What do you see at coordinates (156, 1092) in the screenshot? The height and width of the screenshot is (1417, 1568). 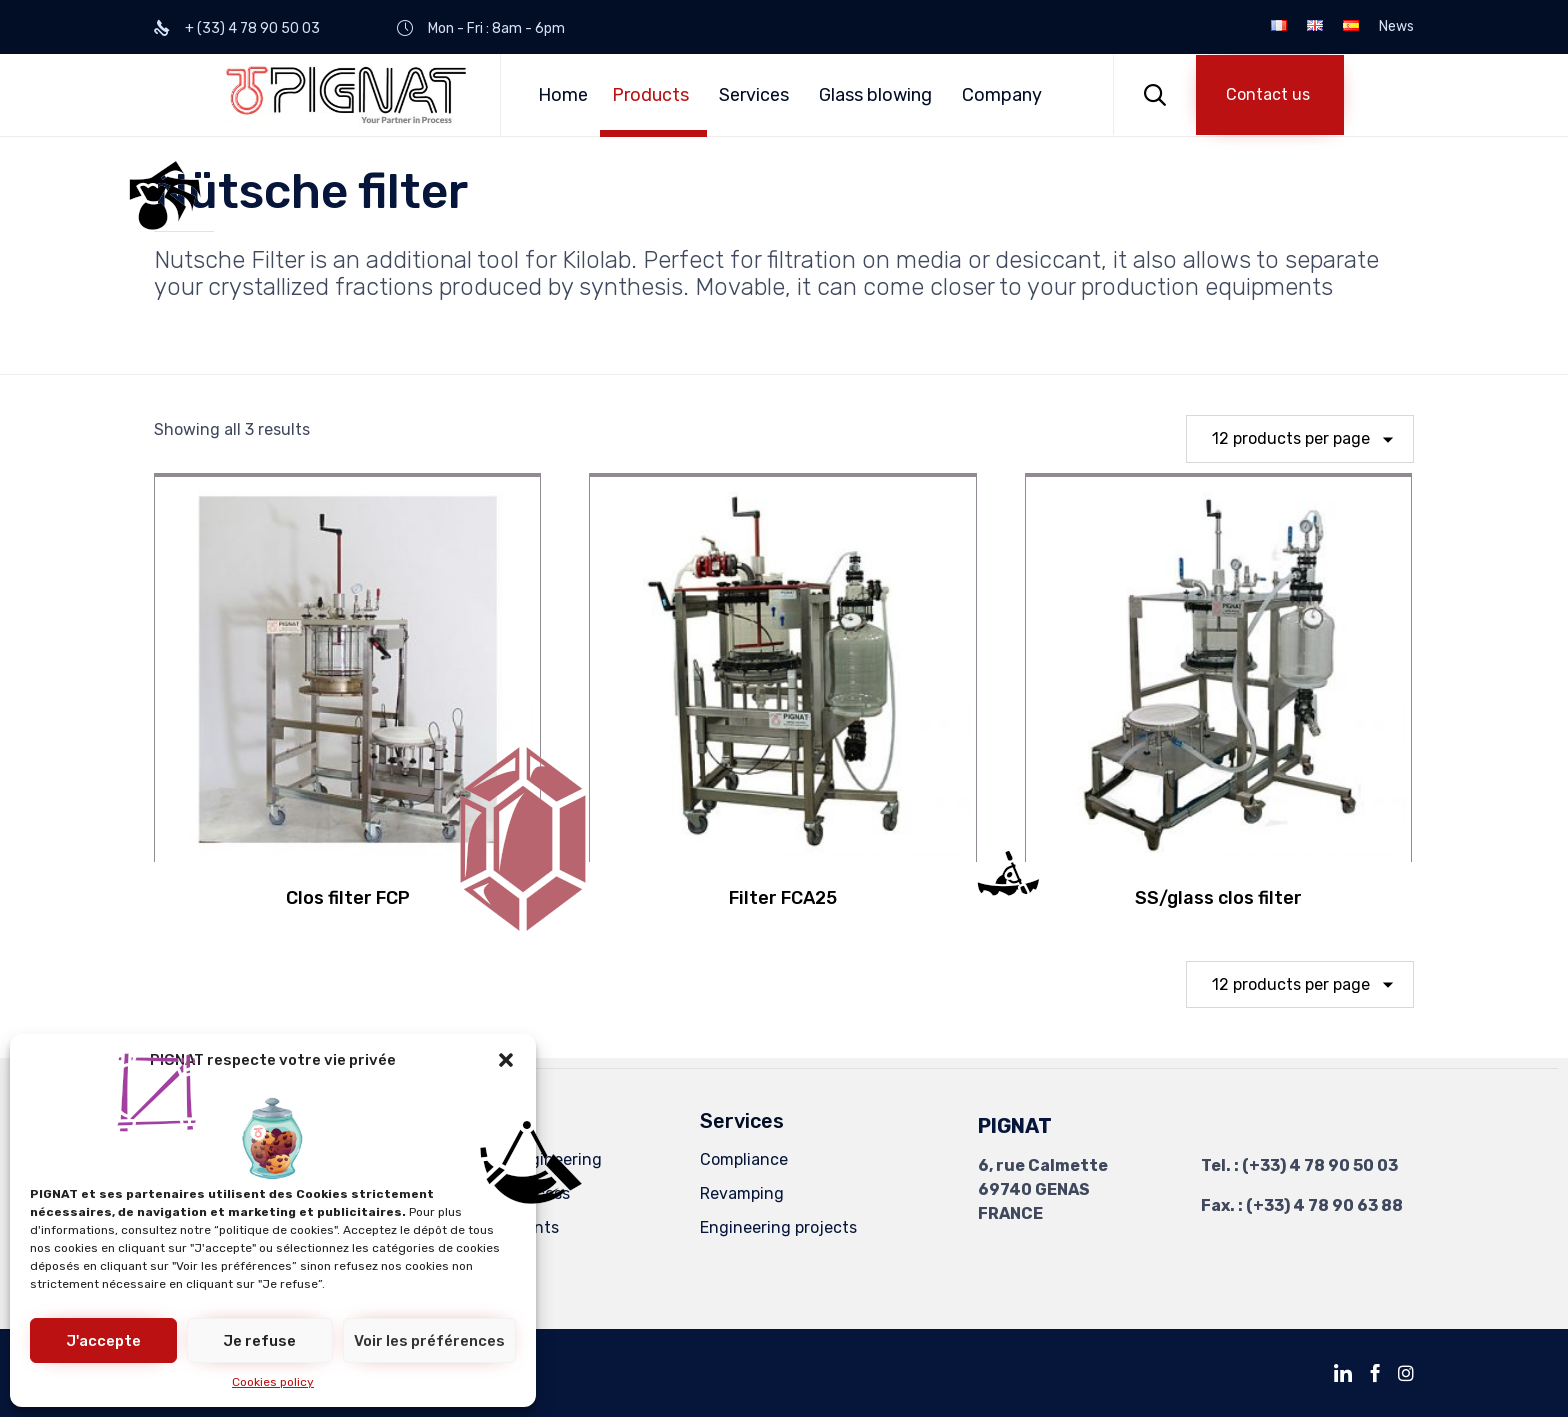 I see `frame or crop an image` at bounding box center [156, 1092].